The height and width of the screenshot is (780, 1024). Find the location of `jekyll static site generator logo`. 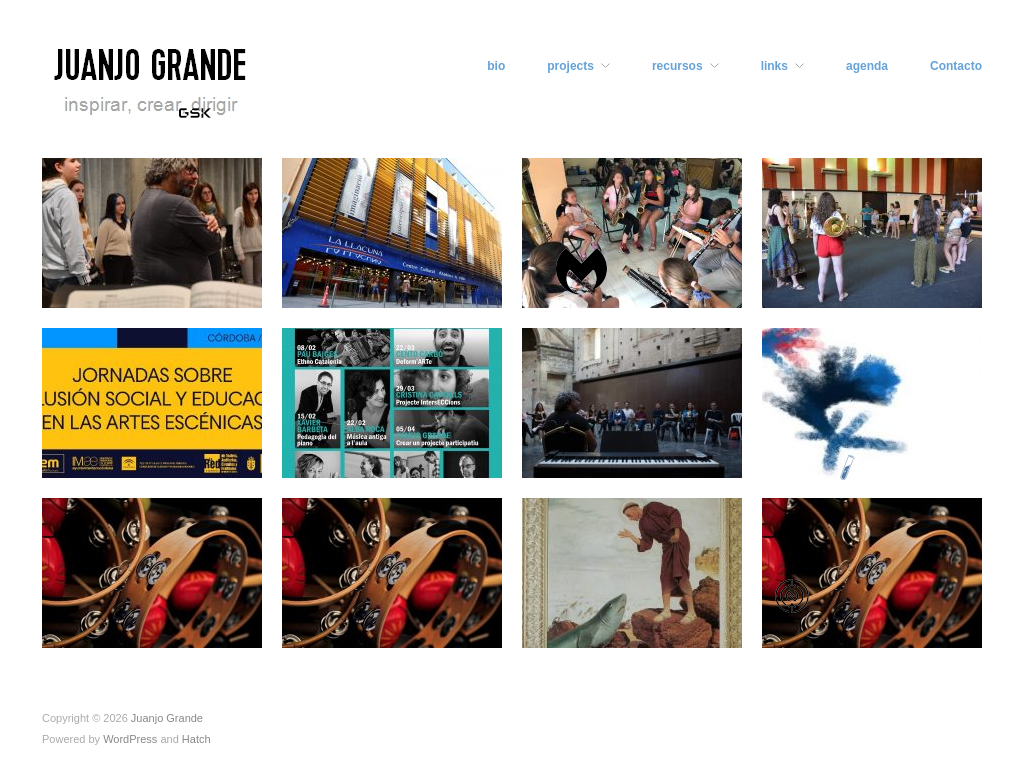

jekyll static site generator logo is located at coordinates (847, 467).